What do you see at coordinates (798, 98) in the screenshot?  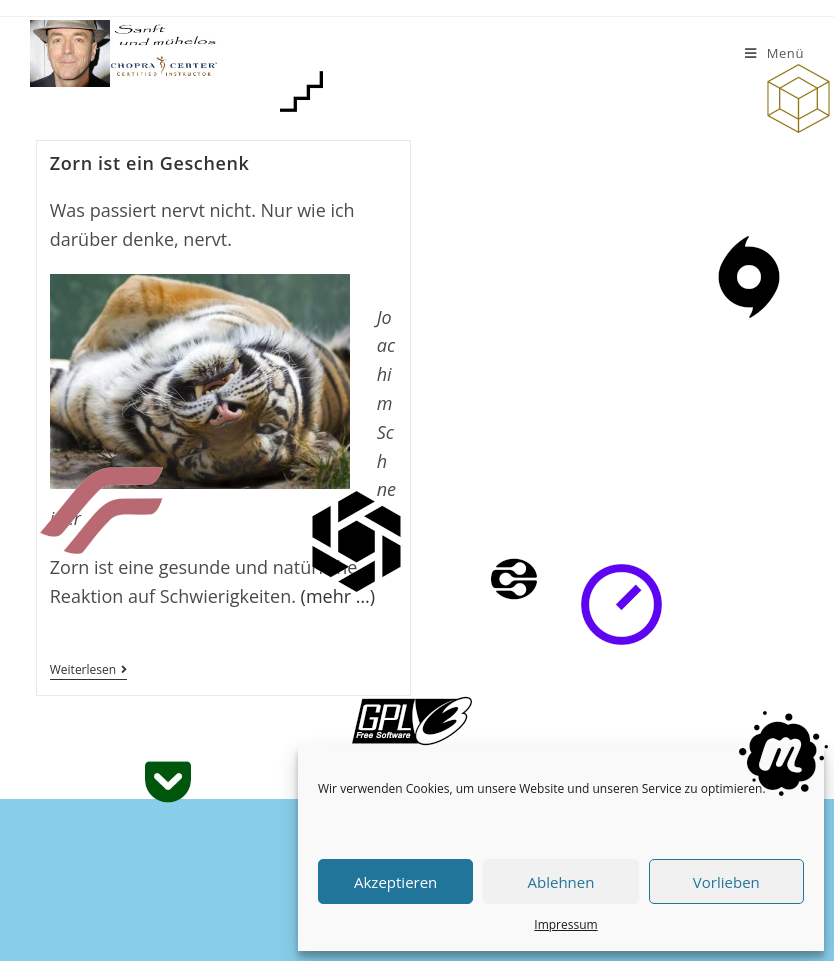 I see `open Apache NetBeans IDE` at bounding box center [798, 98].